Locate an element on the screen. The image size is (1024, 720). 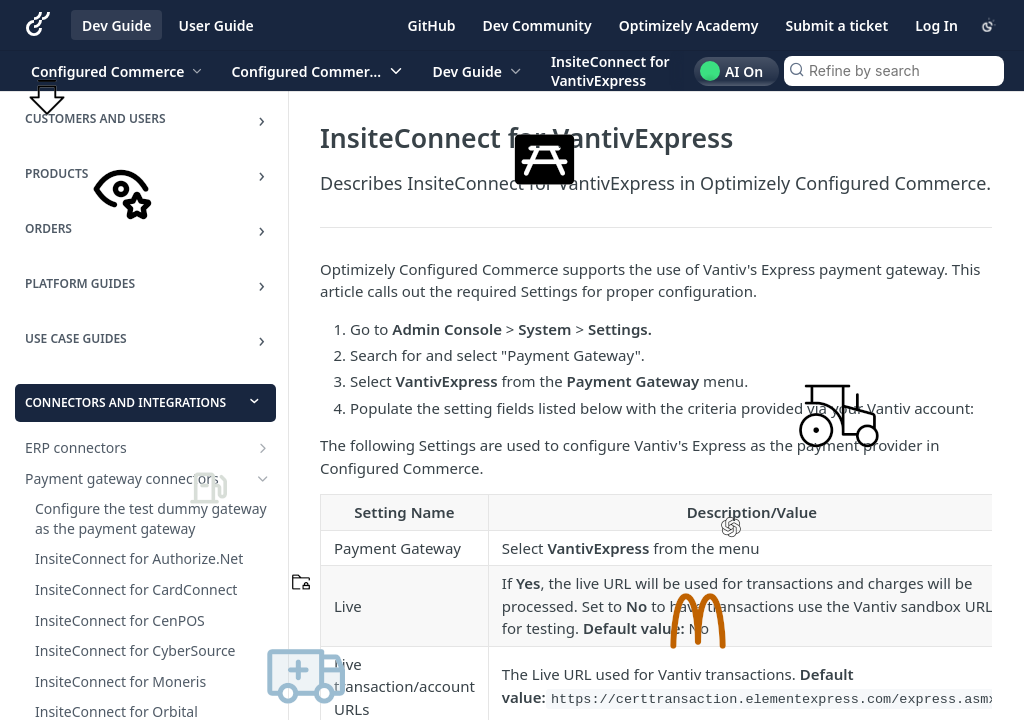
download a file or content is located at coordinates (47, 96).